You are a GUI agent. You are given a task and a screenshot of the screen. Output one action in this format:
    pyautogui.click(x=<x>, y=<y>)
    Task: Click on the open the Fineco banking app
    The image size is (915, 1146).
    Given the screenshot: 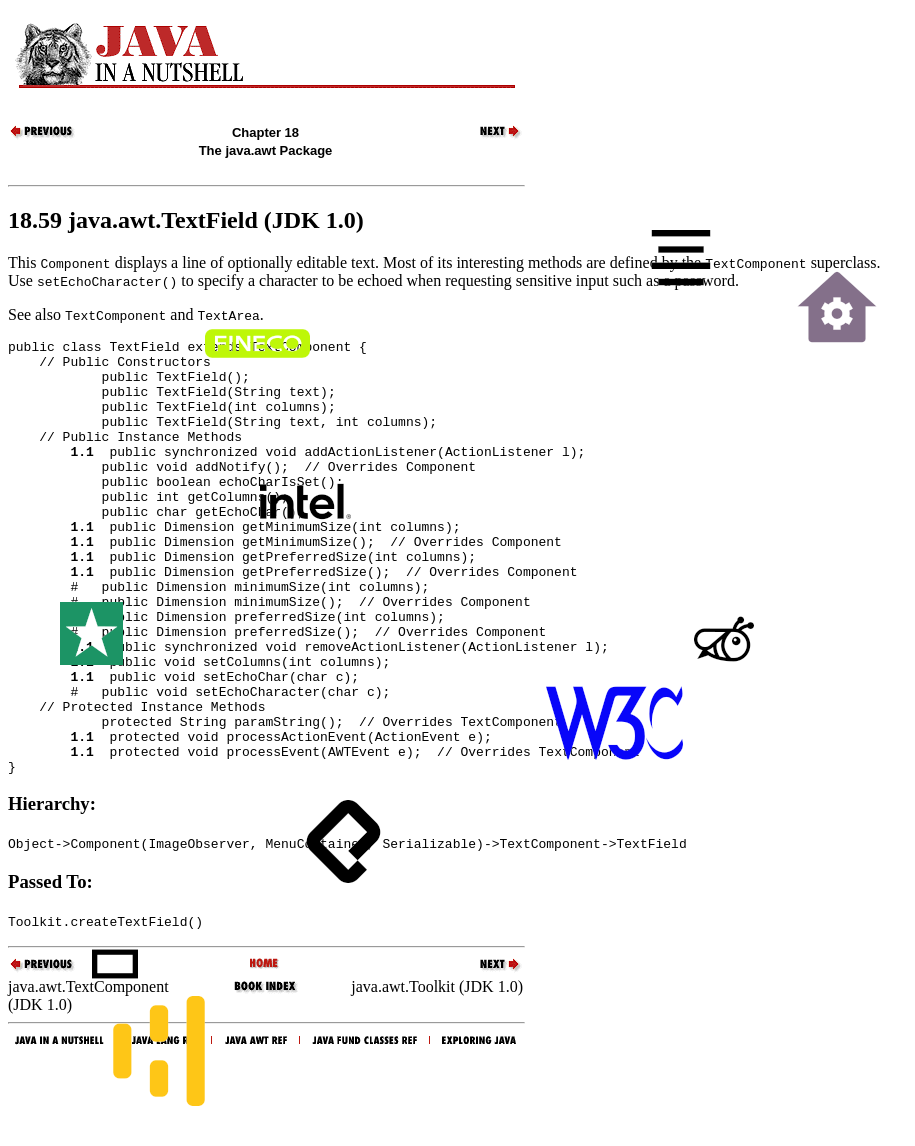 What is the action you would take?
    pyautogui.click(x=257, y=343)
    